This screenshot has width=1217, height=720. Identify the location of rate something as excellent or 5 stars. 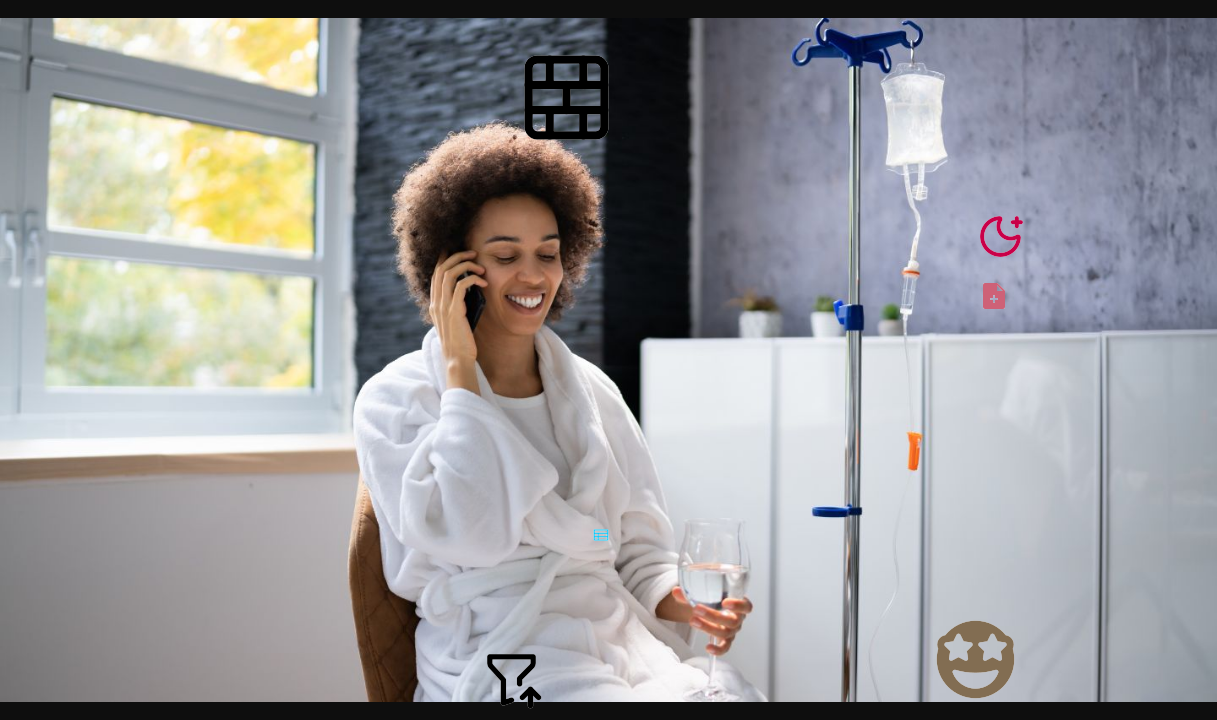
(975, 659).